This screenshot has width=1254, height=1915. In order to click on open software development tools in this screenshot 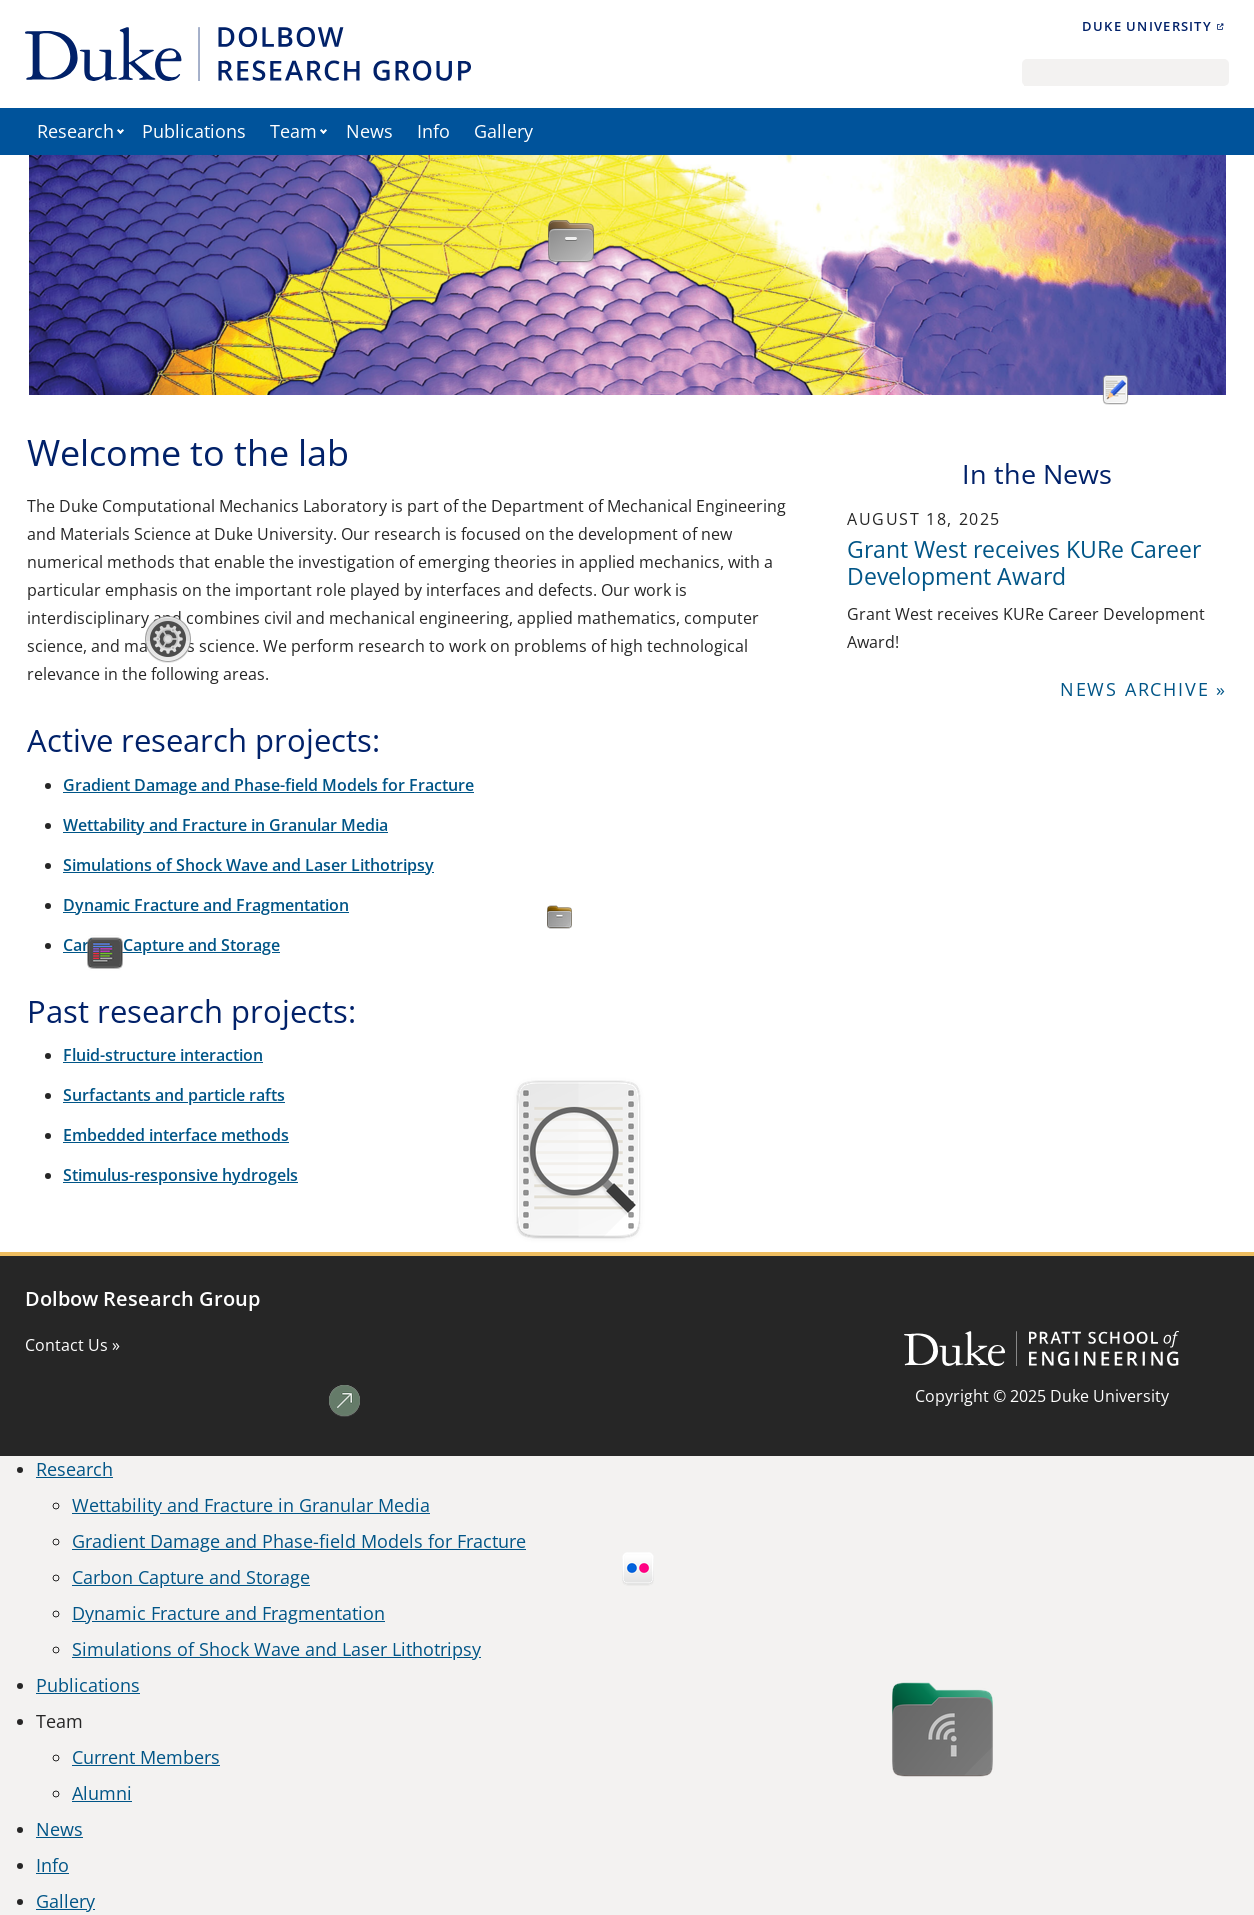, I will do `click(105, 953)`.